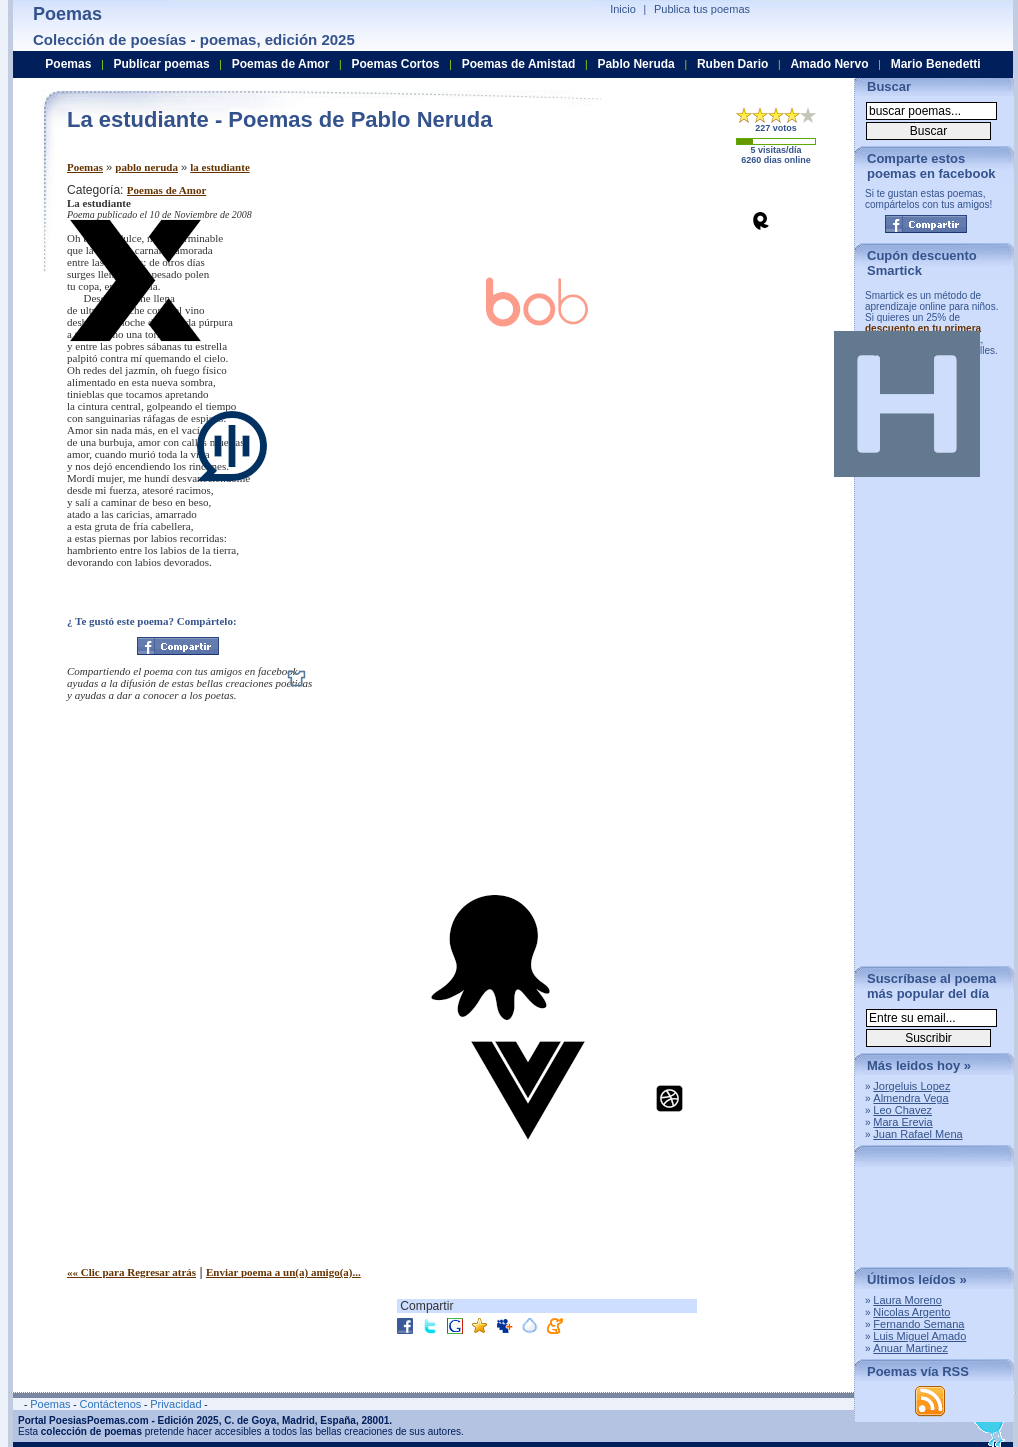 The image size is (1018, 1447). I want to click on link to dribbble profile, so click(669, 1098).